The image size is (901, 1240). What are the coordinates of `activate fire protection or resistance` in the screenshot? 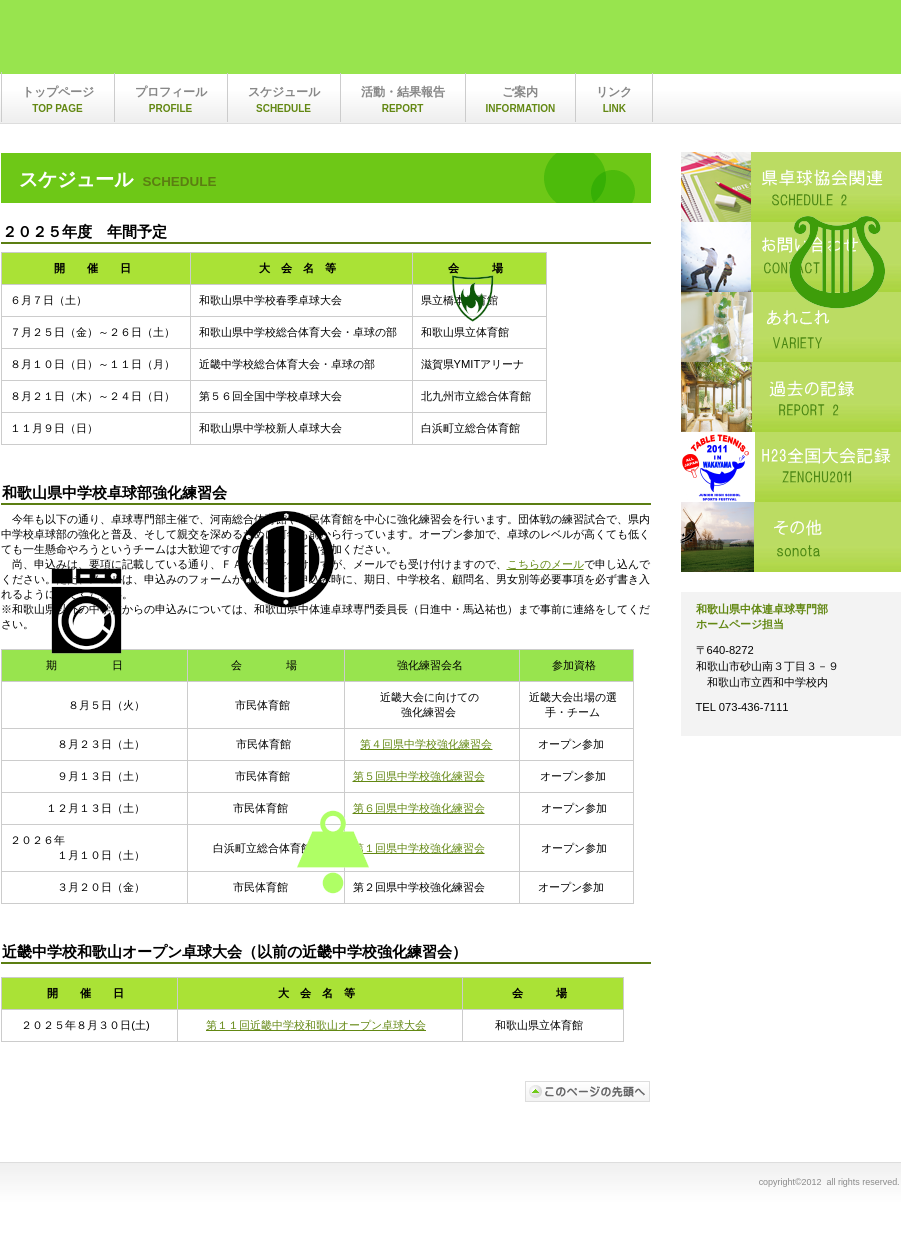 It's located at (472, 298).